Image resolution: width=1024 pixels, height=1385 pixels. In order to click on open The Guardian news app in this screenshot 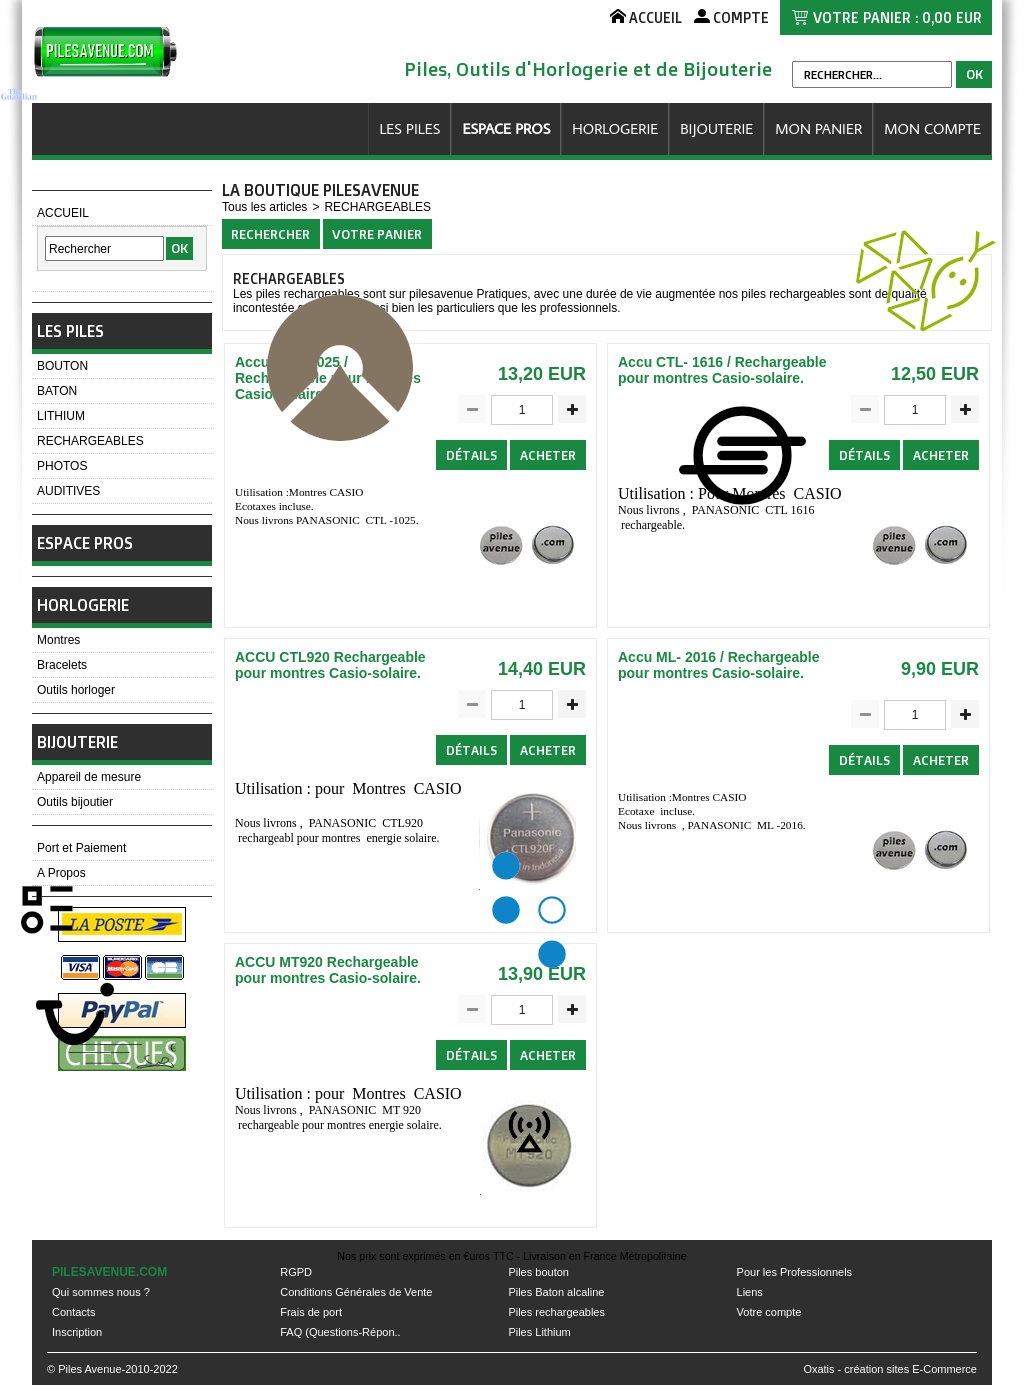, I will do `click(19, 94)`.